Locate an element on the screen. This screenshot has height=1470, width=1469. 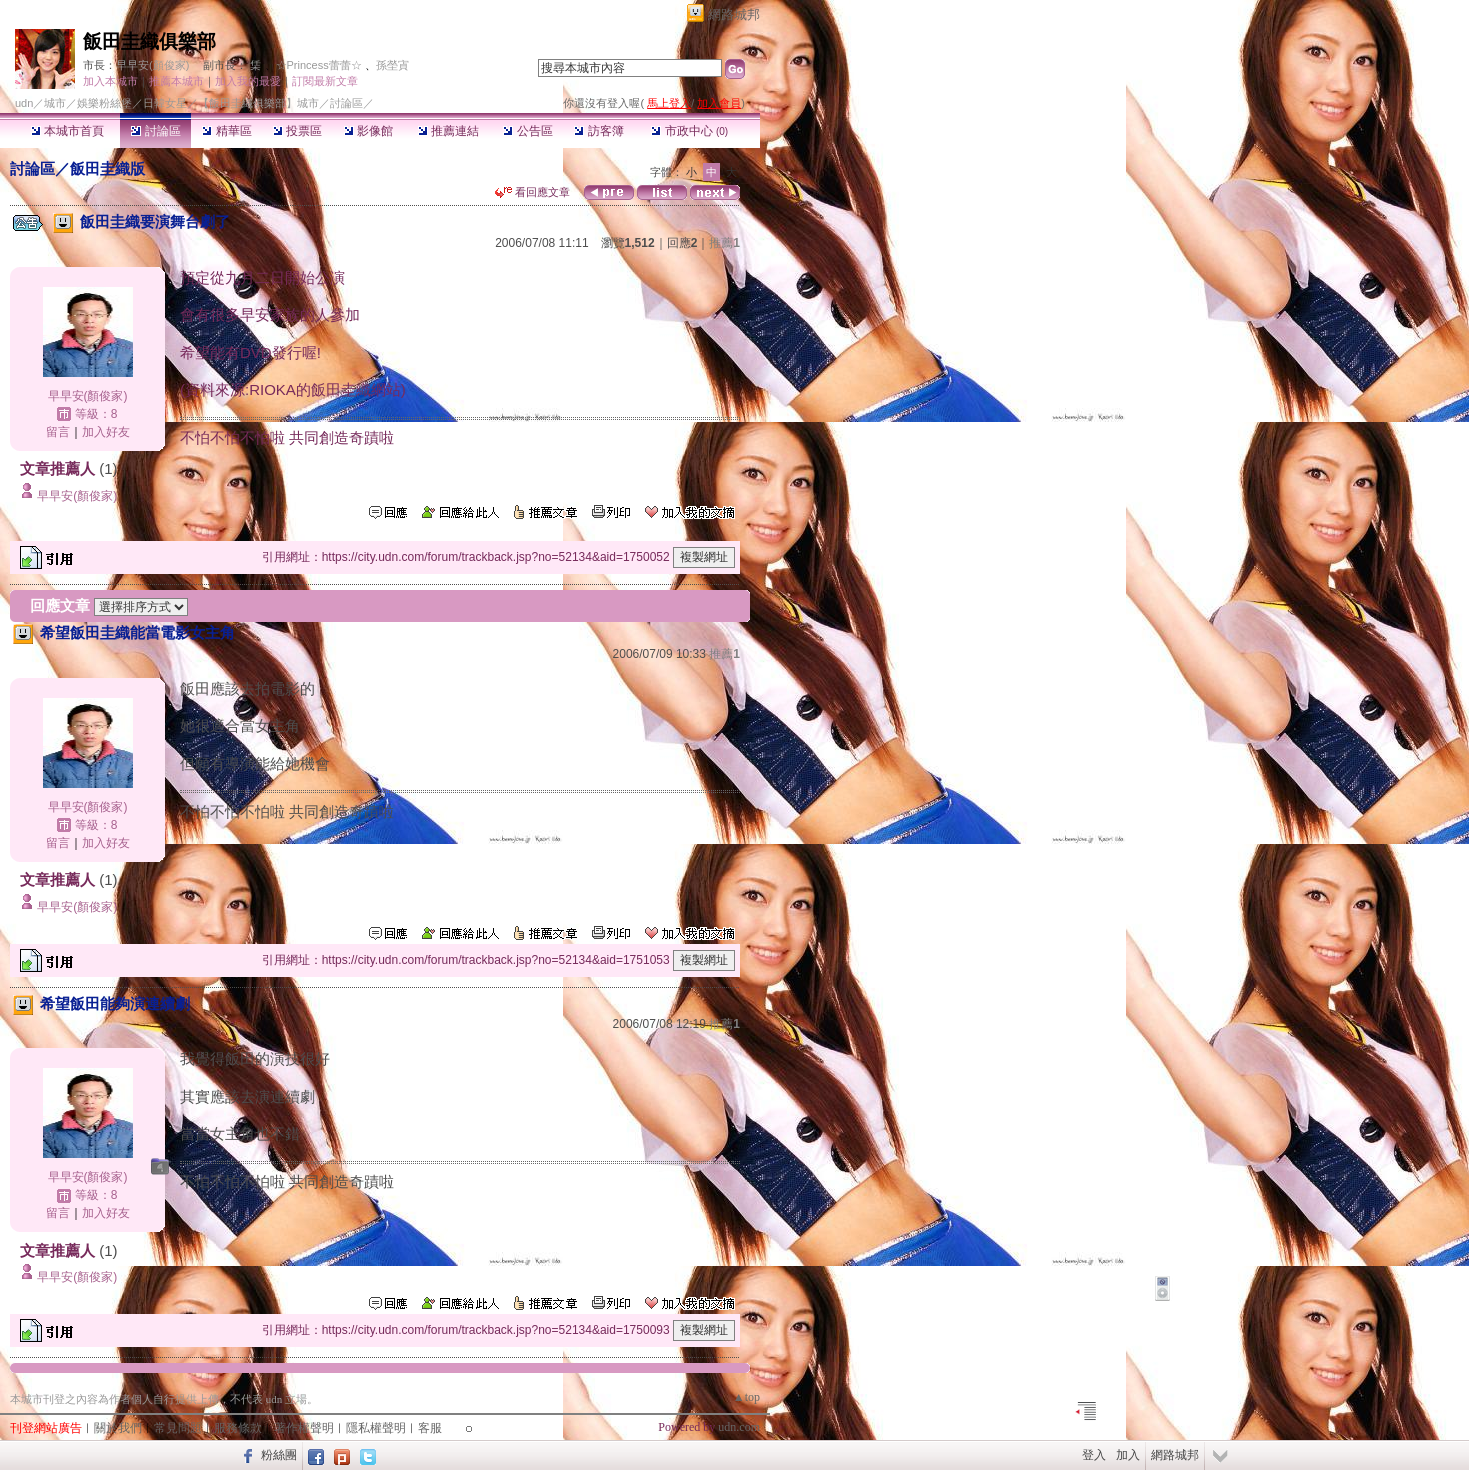
decrease text indentation is located at coordinates (1086, 1411).